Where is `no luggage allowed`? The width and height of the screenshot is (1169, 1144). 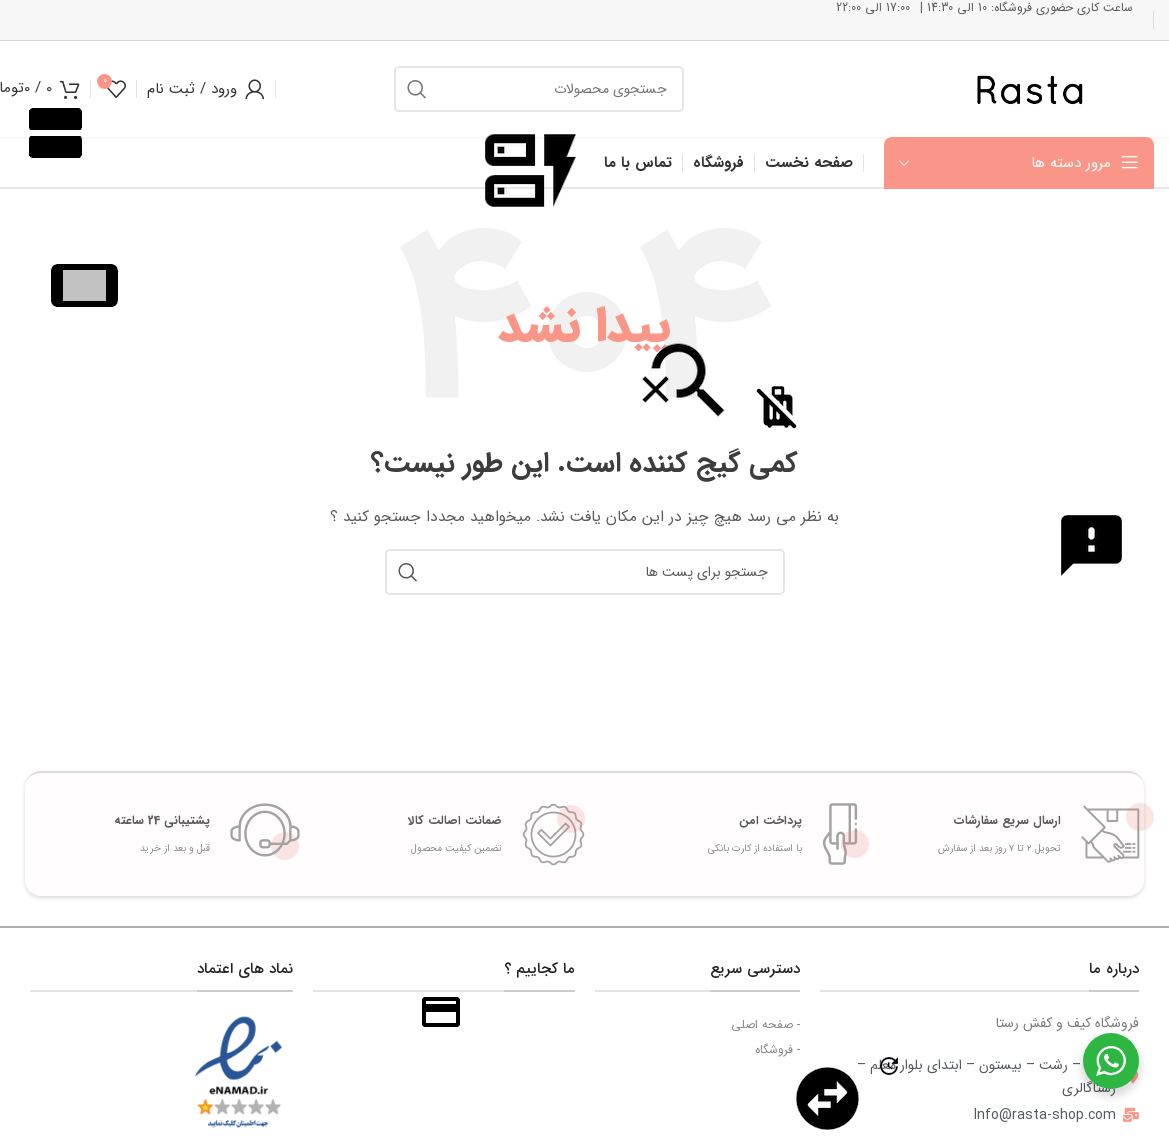
no luggage allowed is located at coordinates (778, 407).